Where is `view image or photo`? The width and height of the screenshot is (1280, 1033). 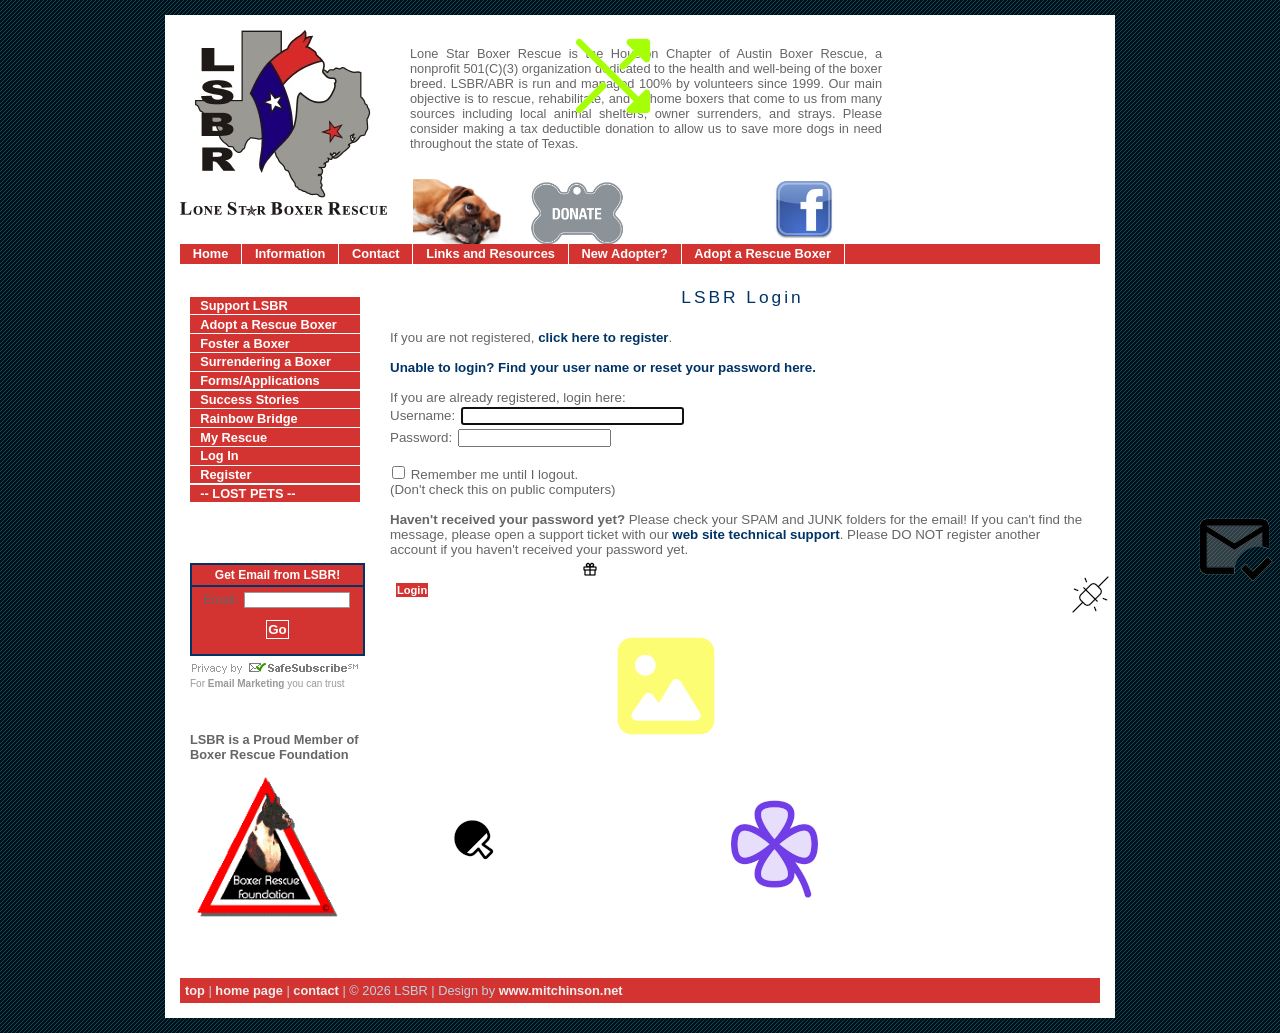
view image or photo is located at coordinates (666, 686).